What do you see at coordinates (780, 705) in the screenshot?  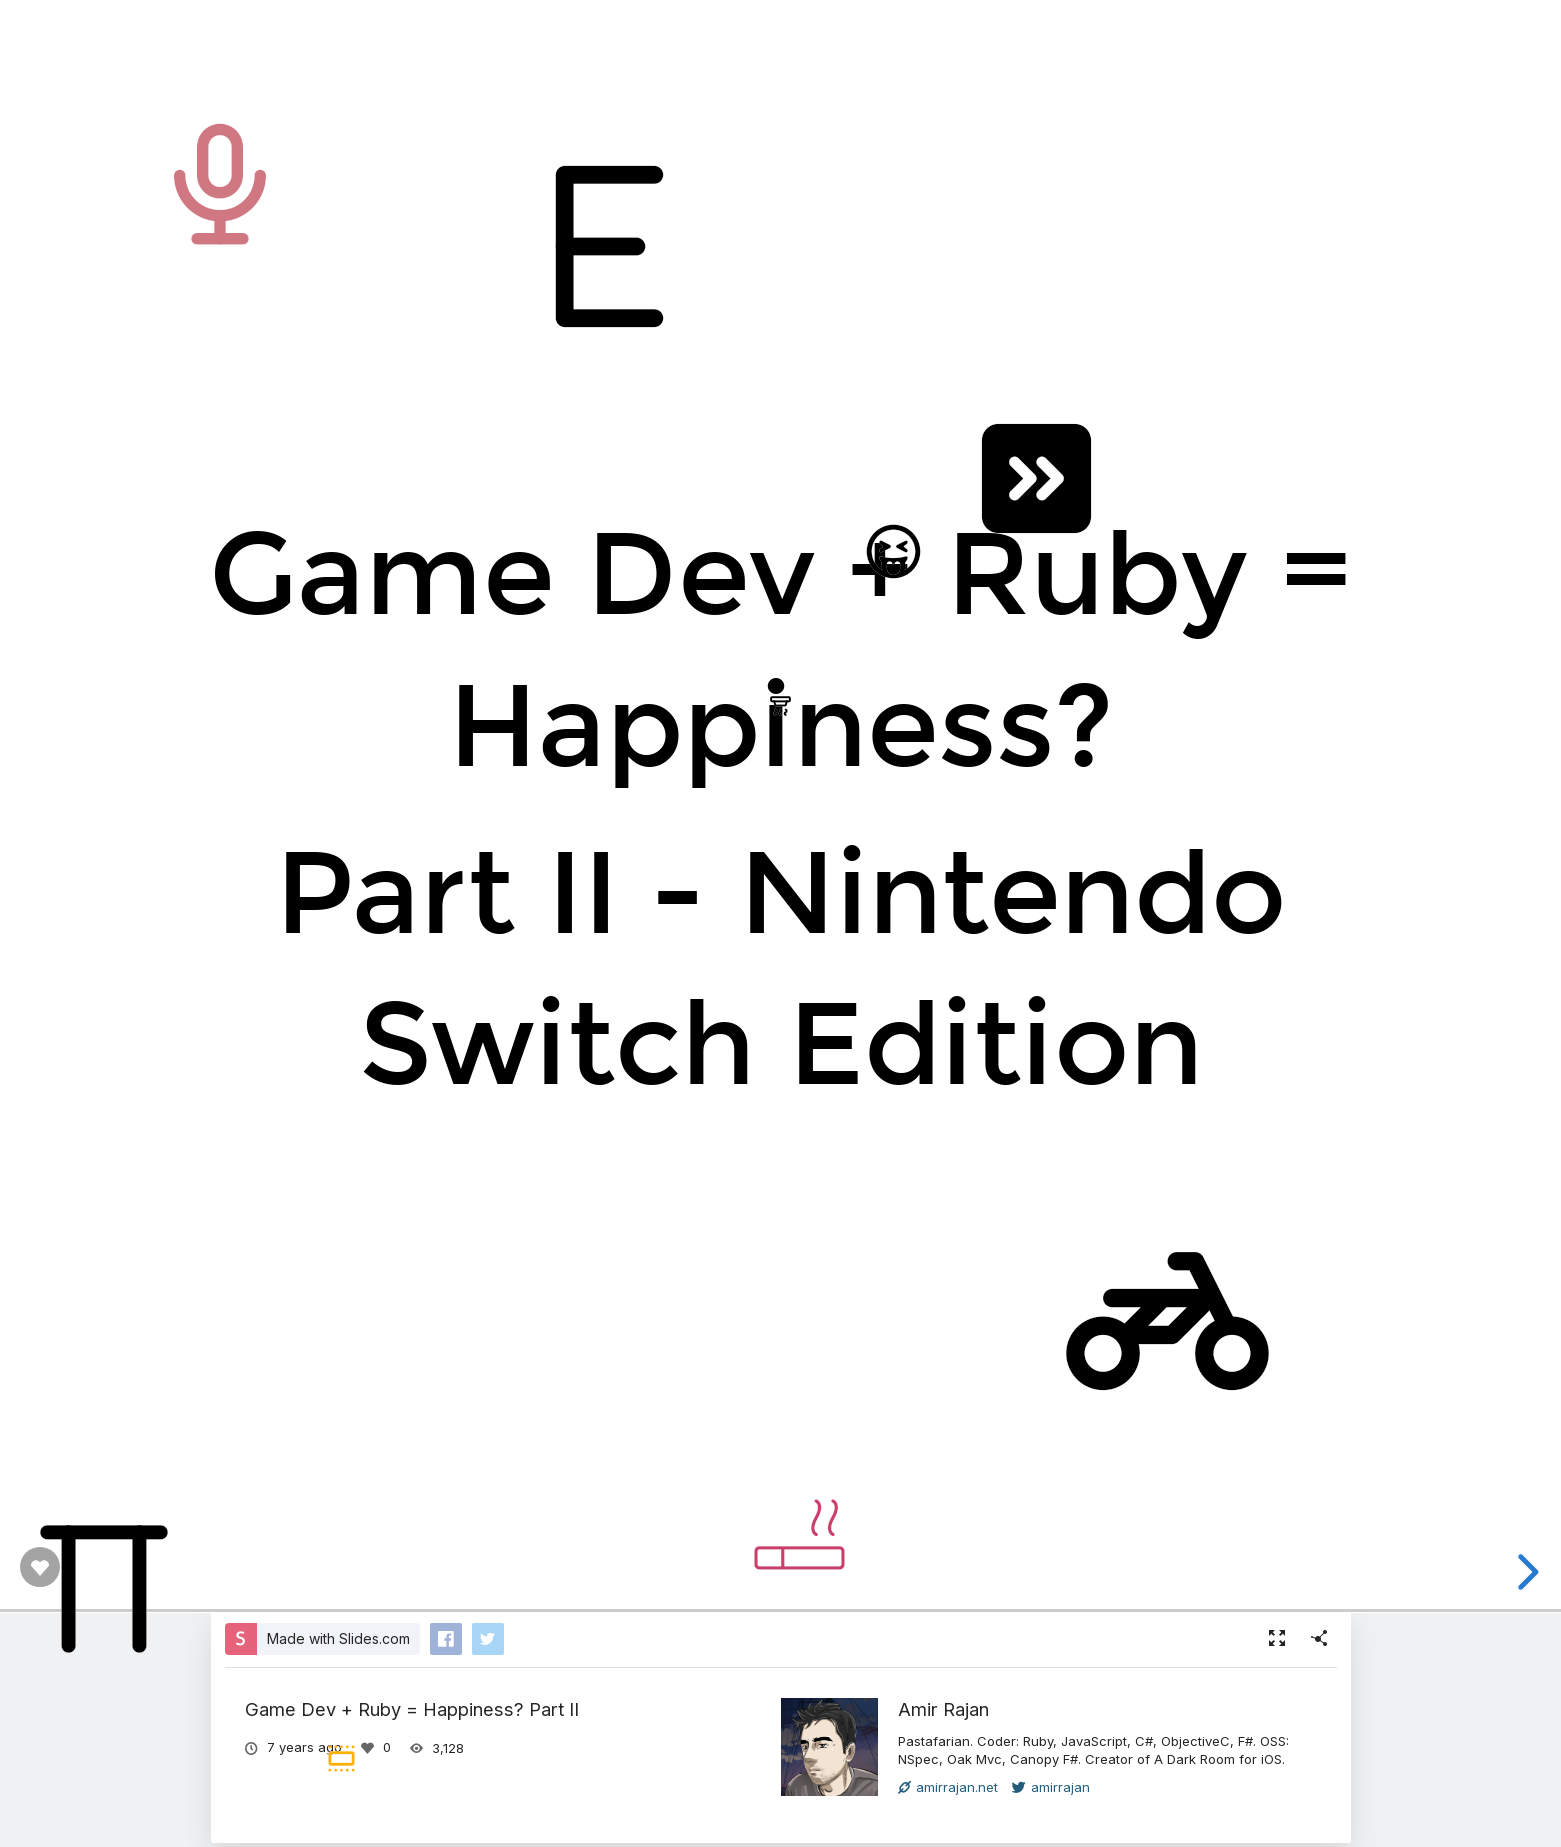 I see `smoke detector alert or status indicator` at bounding box center [780, 705].